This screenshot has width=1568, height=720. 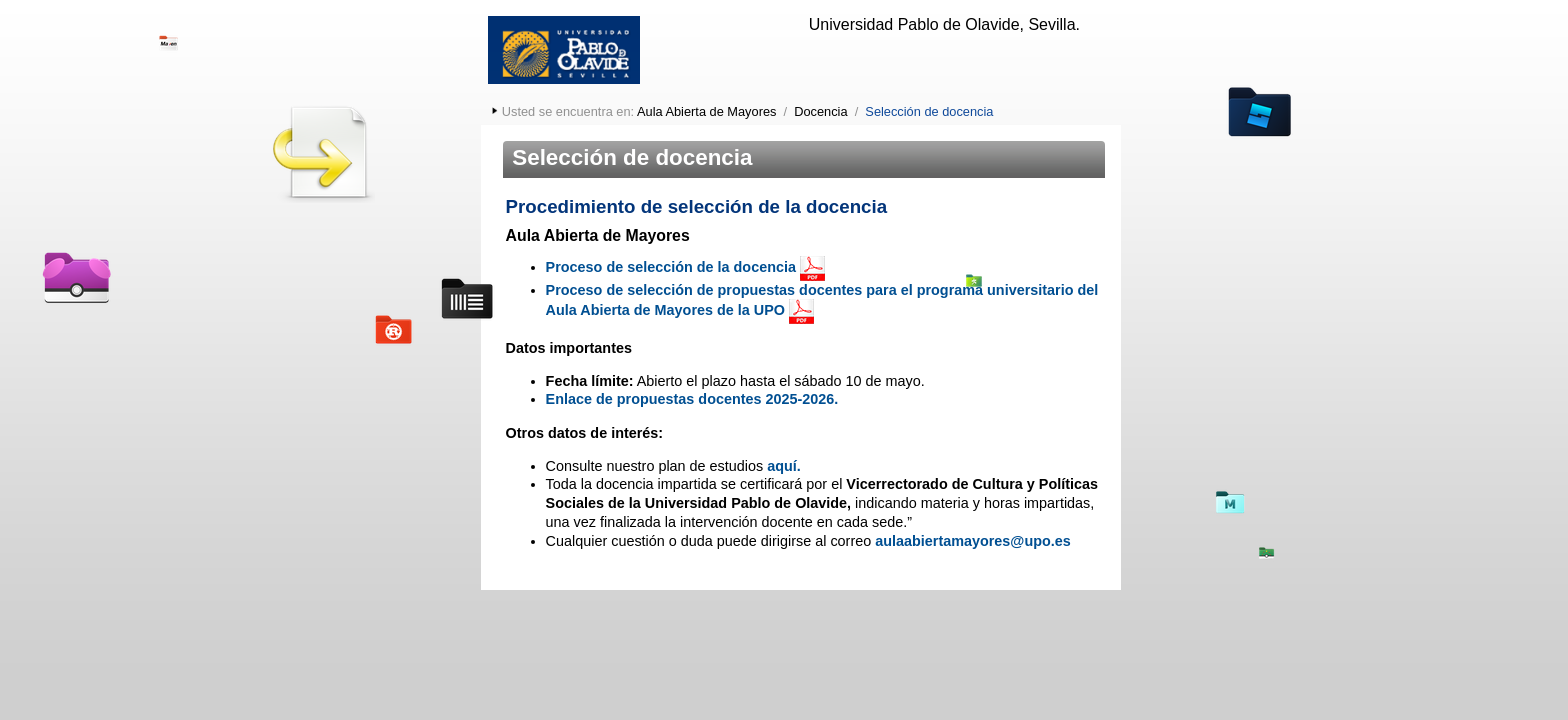 I want to click on open pokémon friend ball themed folder, so click(x=1266, y=553).